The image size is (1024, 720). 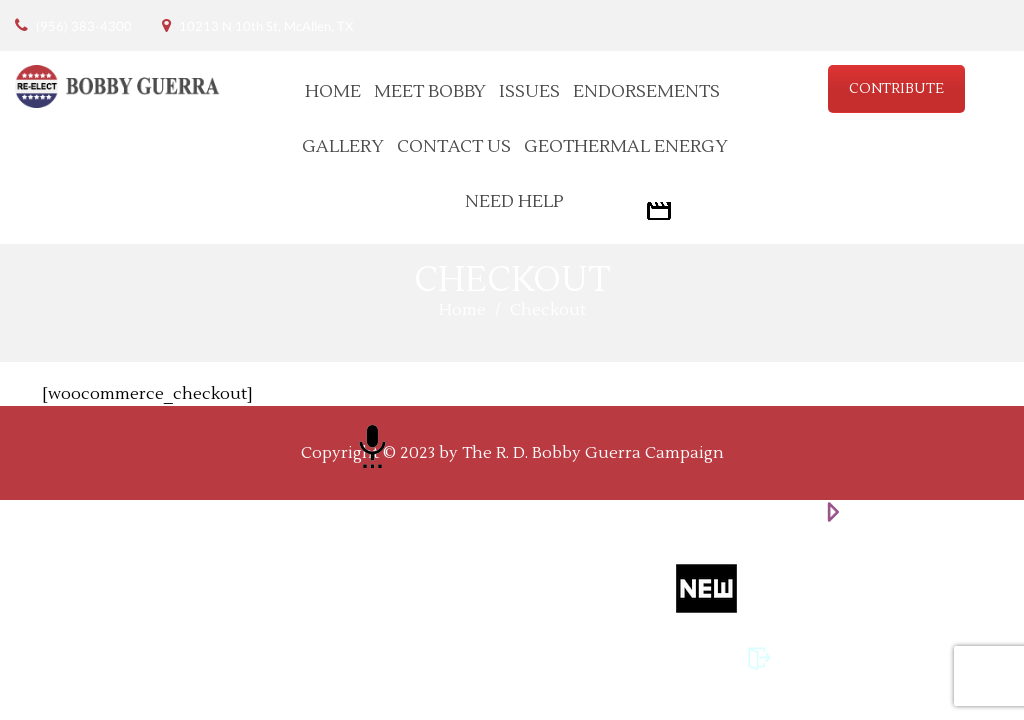 What do you see at coordinates (372, 445) in the screenshot?
I see `access voice input settings` at bounding box center [372, 445].